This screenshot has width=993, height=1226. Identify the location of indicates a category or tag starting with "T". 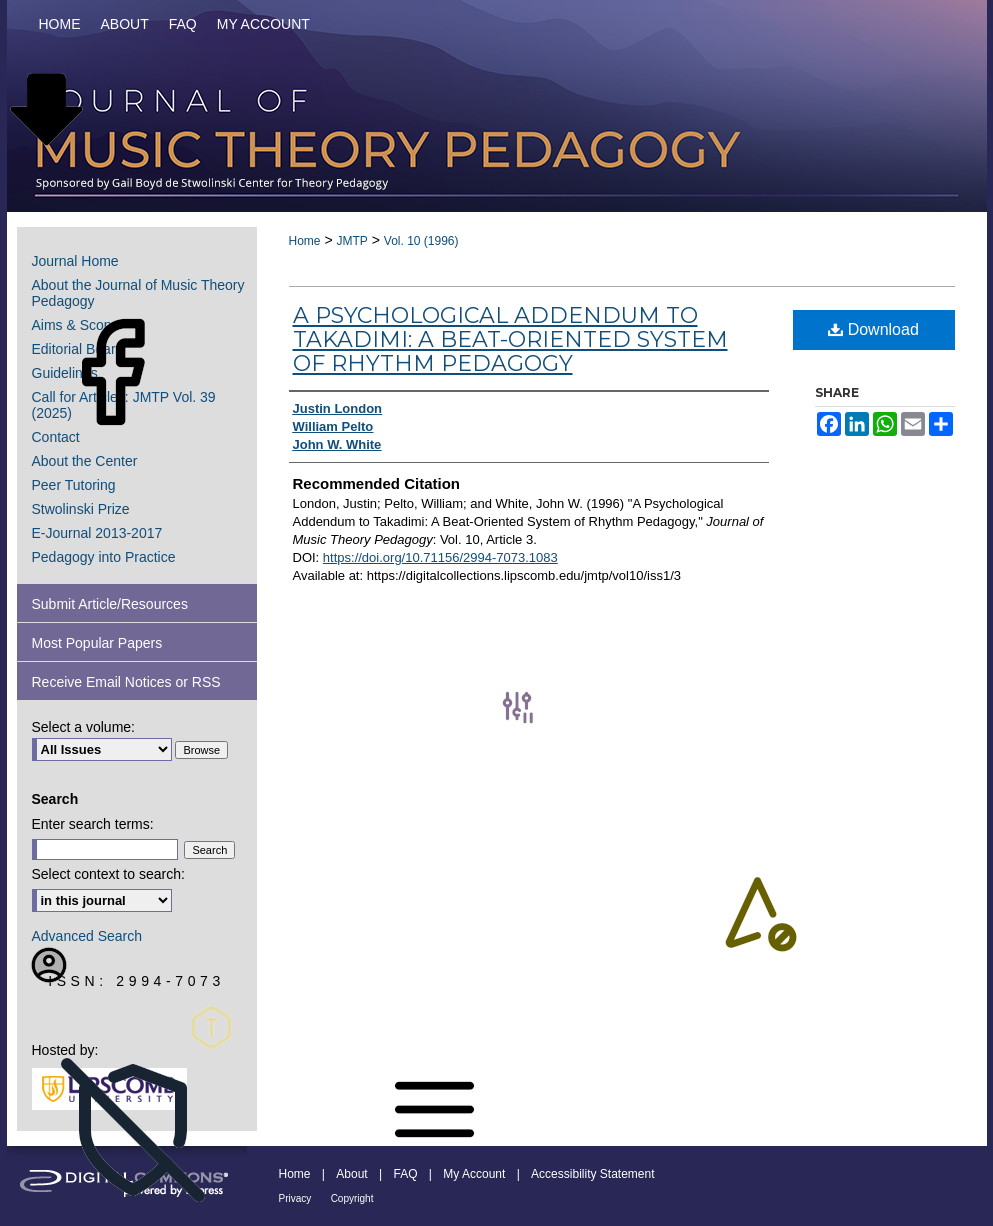
(211, 1027).